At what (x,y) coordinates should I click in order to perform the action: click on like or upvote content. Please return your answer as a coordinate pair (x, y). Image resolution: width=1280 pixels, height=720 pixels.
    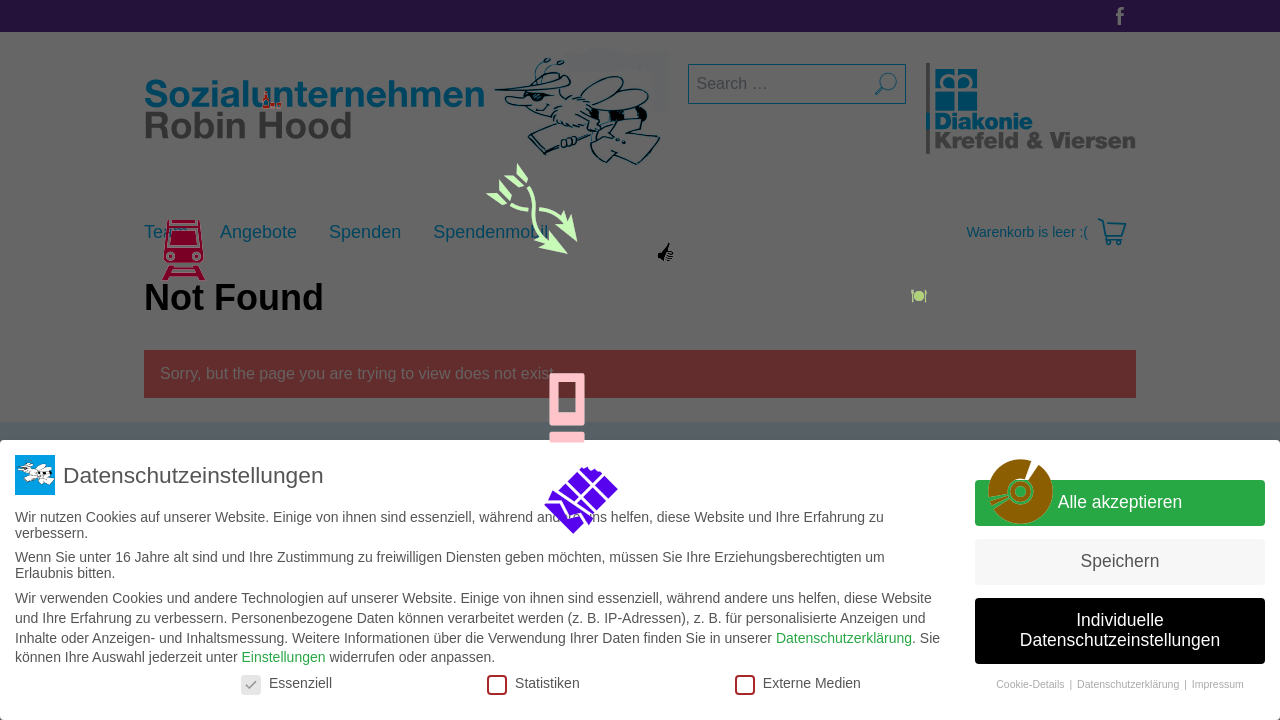
    Looking at the image, I should click on (666, 252).